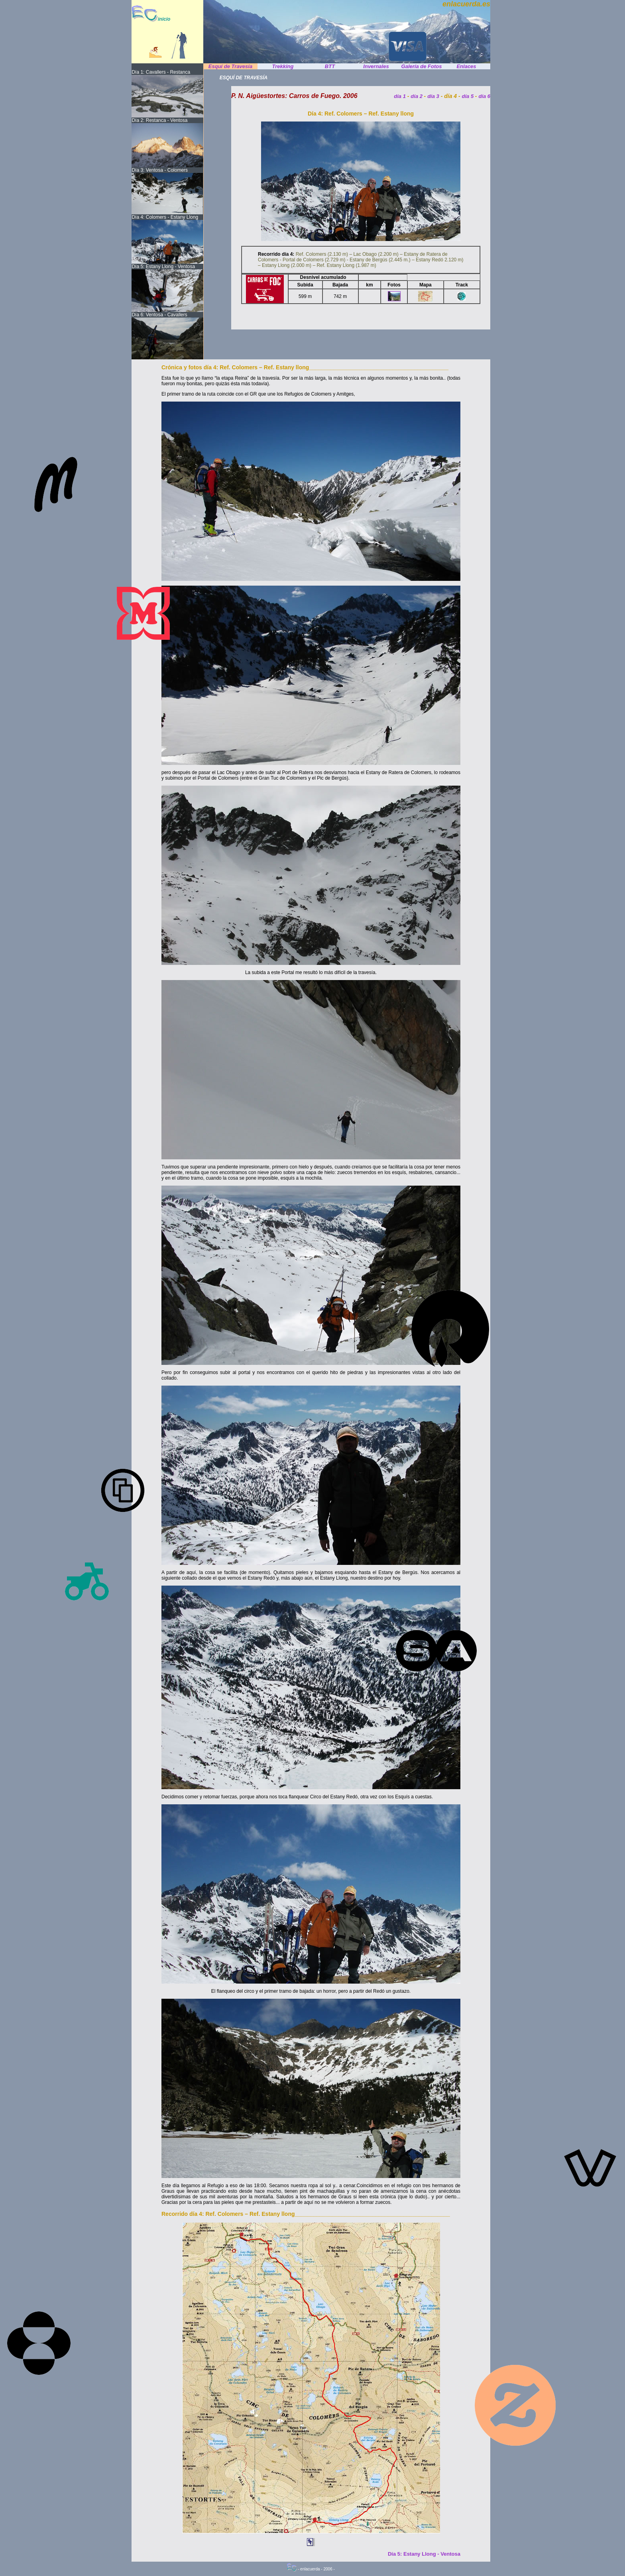 This screenshot has width=625, height=2576. I want to click on Sabancı Holding company logo, so click(436, 1651).